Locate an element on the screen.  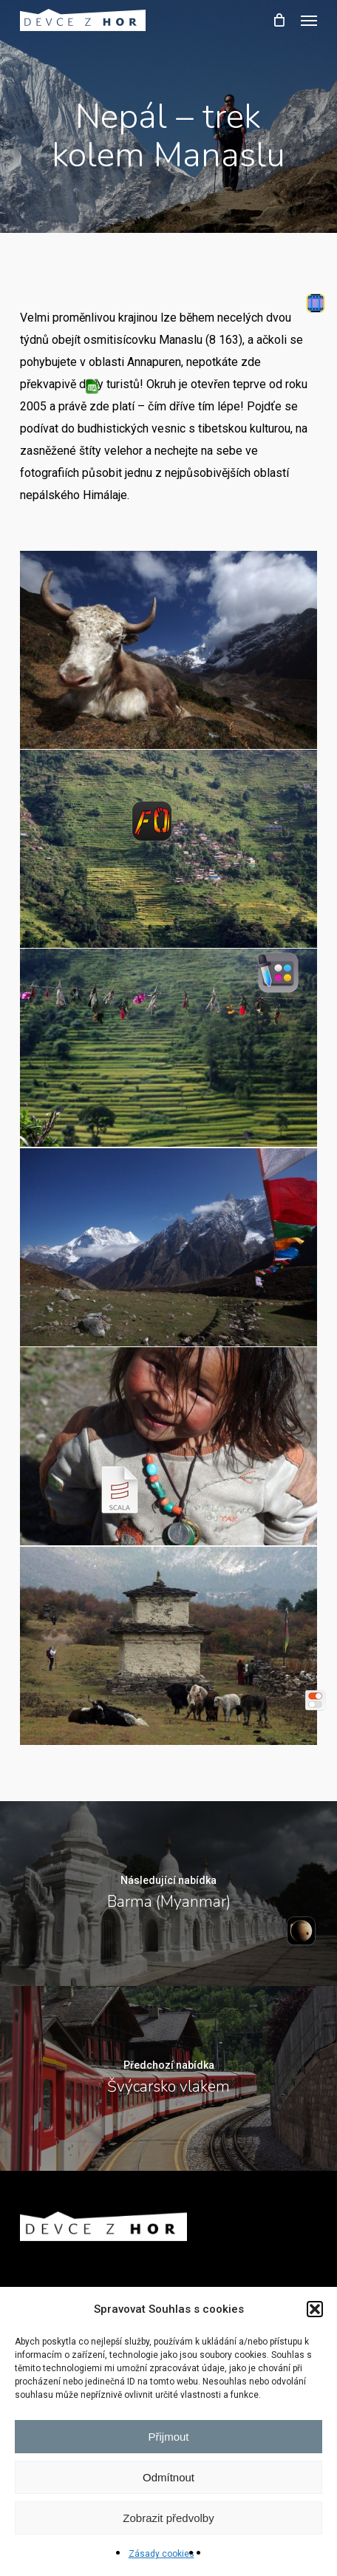
open system tweaks or settings app is located at coordinates (315, 1700).